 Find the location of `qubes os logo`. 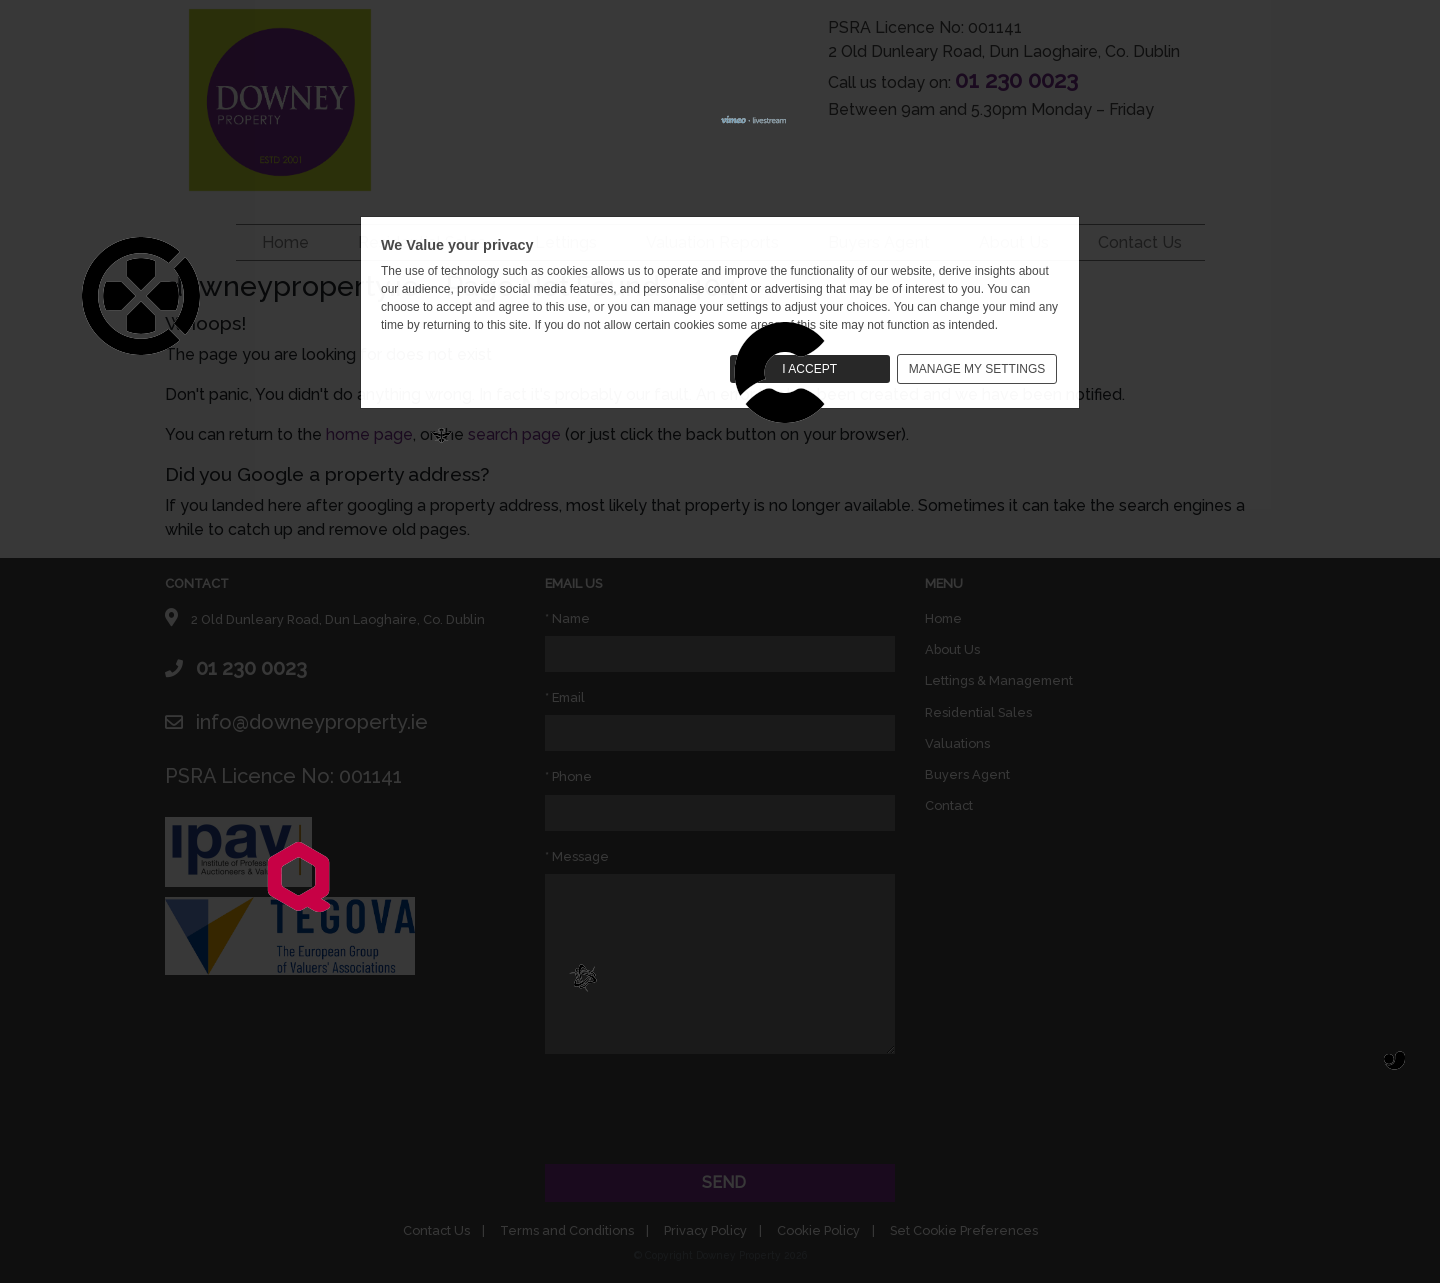

qubes os logo is located at coordinates (299, 877).